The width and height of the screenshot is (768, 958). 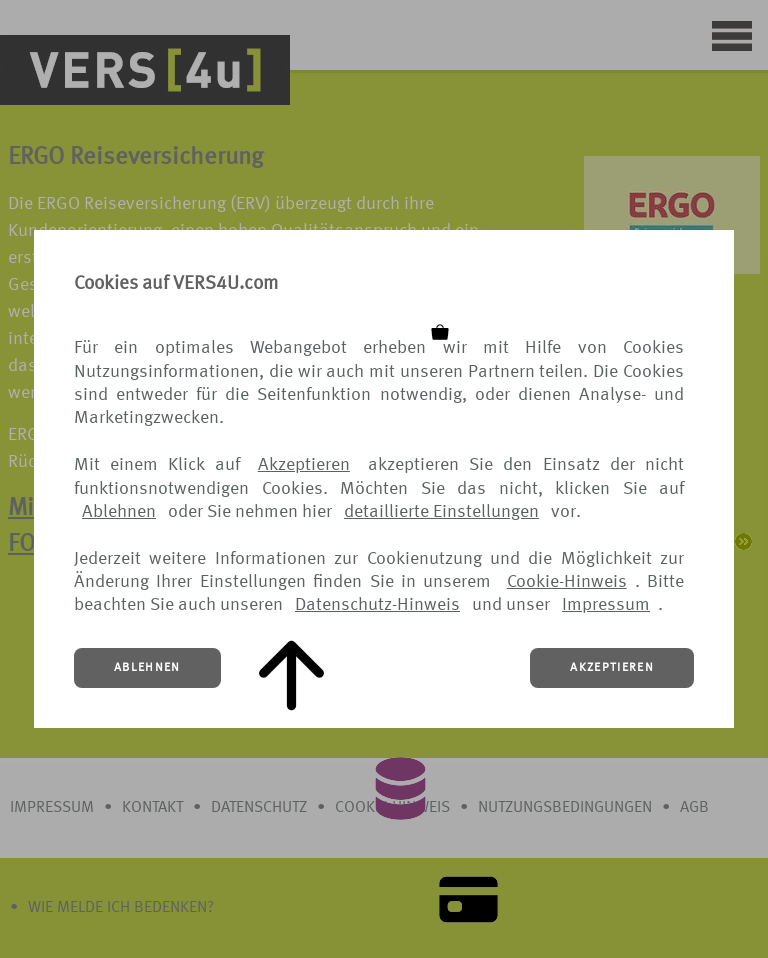 I want to click on manage payment methods, so click(x=468, y=899).